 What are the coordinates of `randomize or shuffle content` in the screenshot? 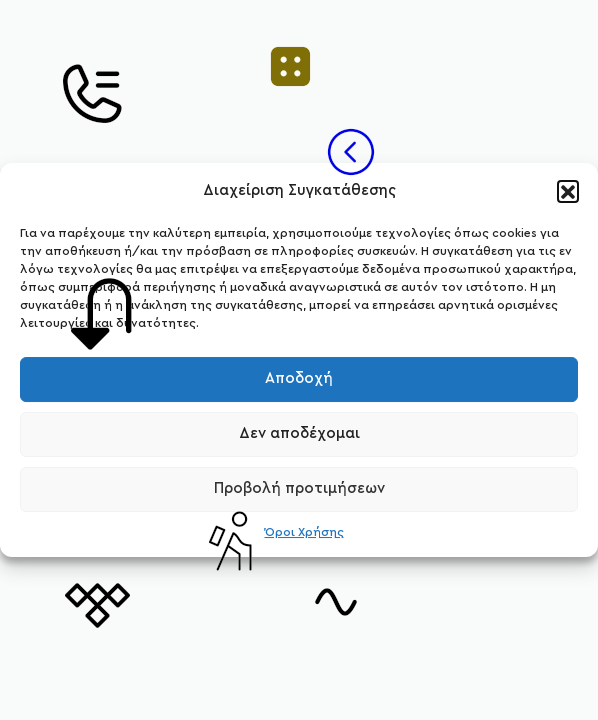 It's located at (290, 66).